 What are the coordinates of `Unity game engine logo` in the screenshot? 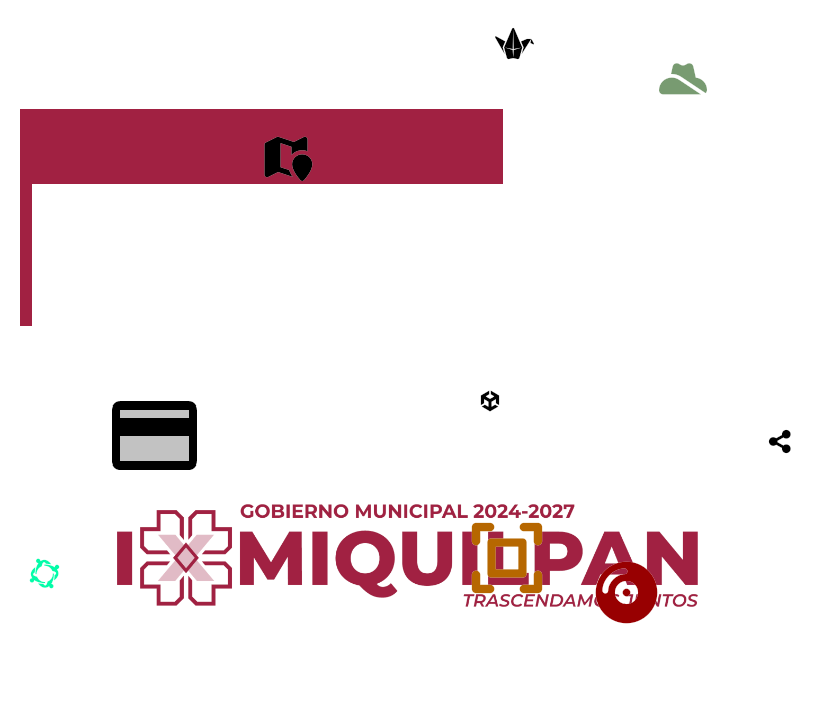 It's located at (490, 401).